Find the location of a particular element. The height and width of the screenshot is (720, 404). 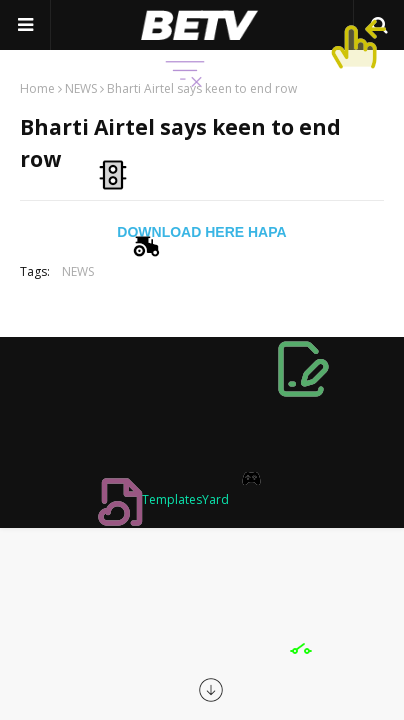

access cloud-stored files is located at coordinates (122, 502).